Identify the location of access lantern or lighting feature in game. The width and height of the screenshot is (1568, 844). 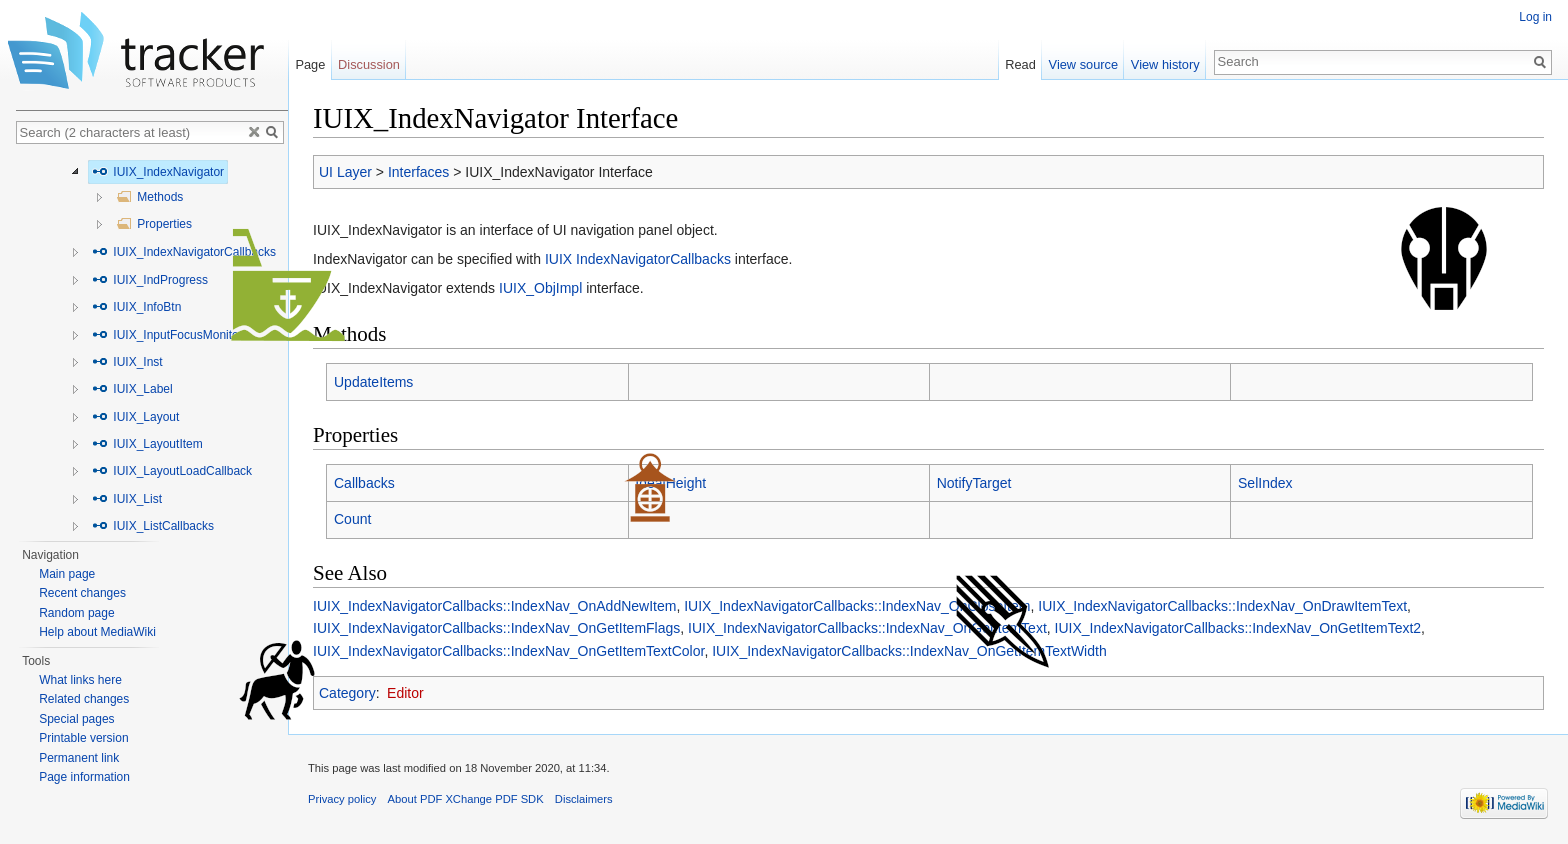
(650, 487).